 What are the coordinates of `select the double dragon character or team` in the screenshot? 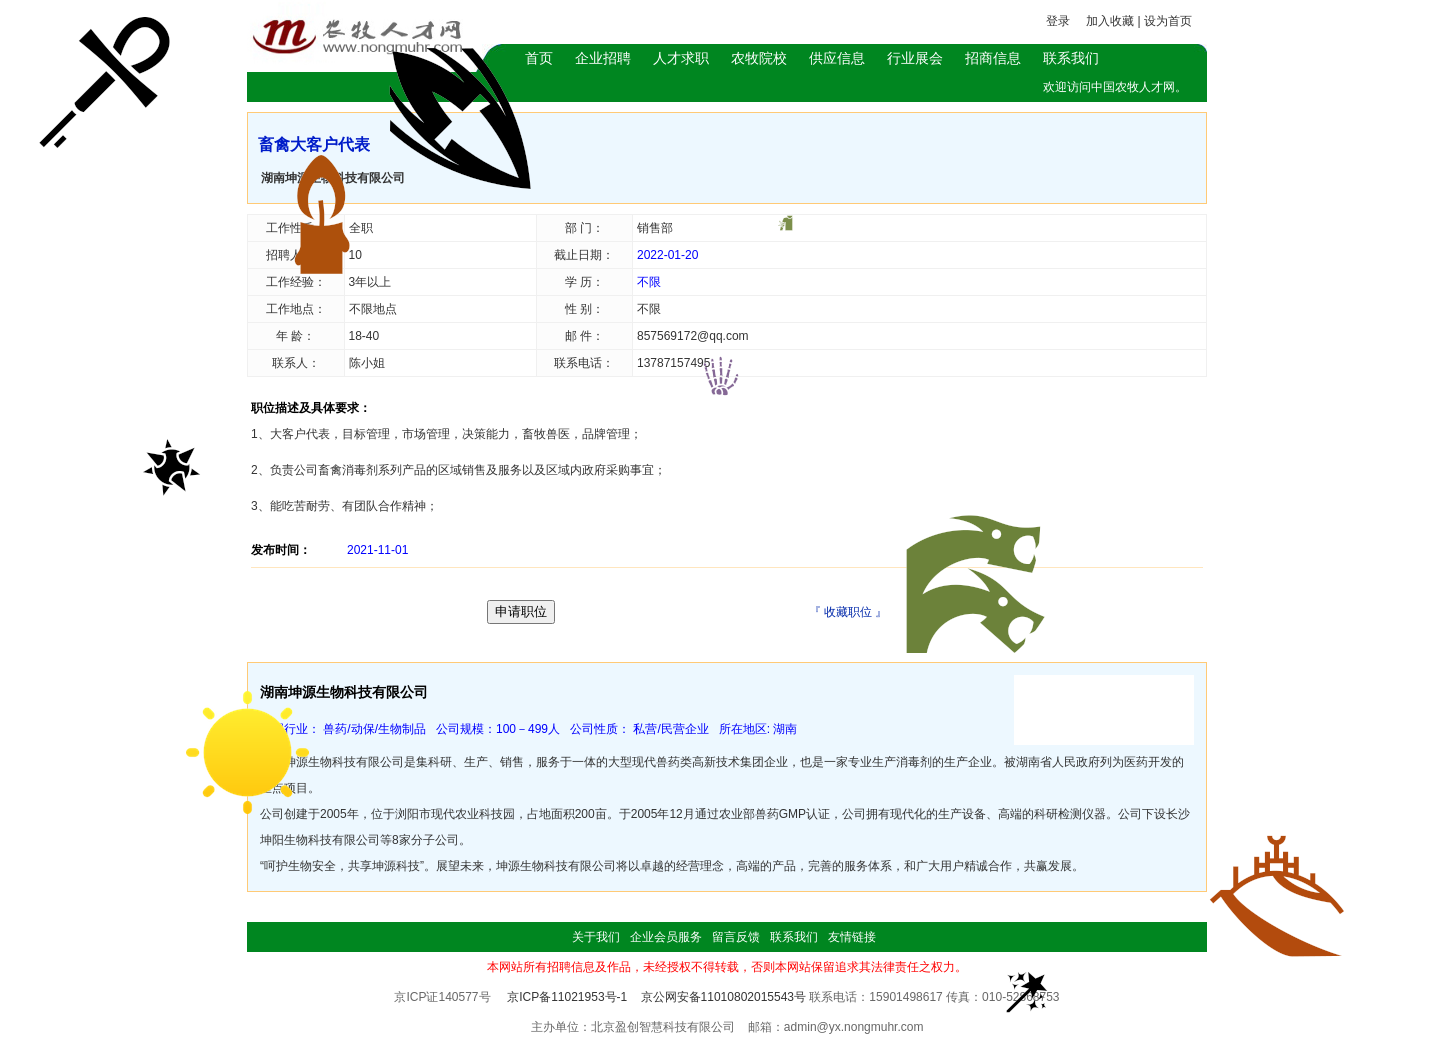 It's located at (975, 584).